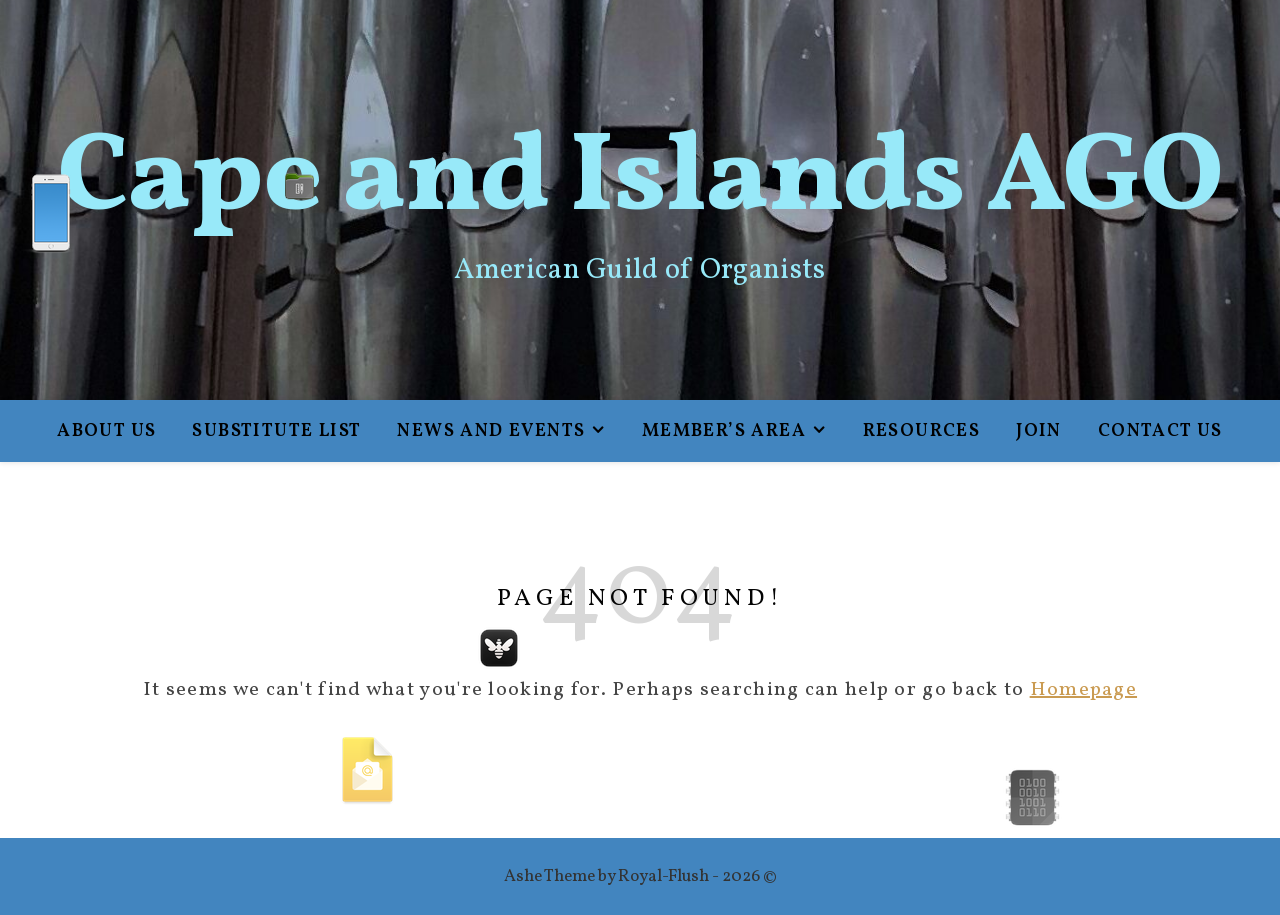 Image resolution: width=1280 pixels, height=915 pixels. Describe the element at coordinates (51, 214) in the screenshot. I see `connected iPhone device` at that location.